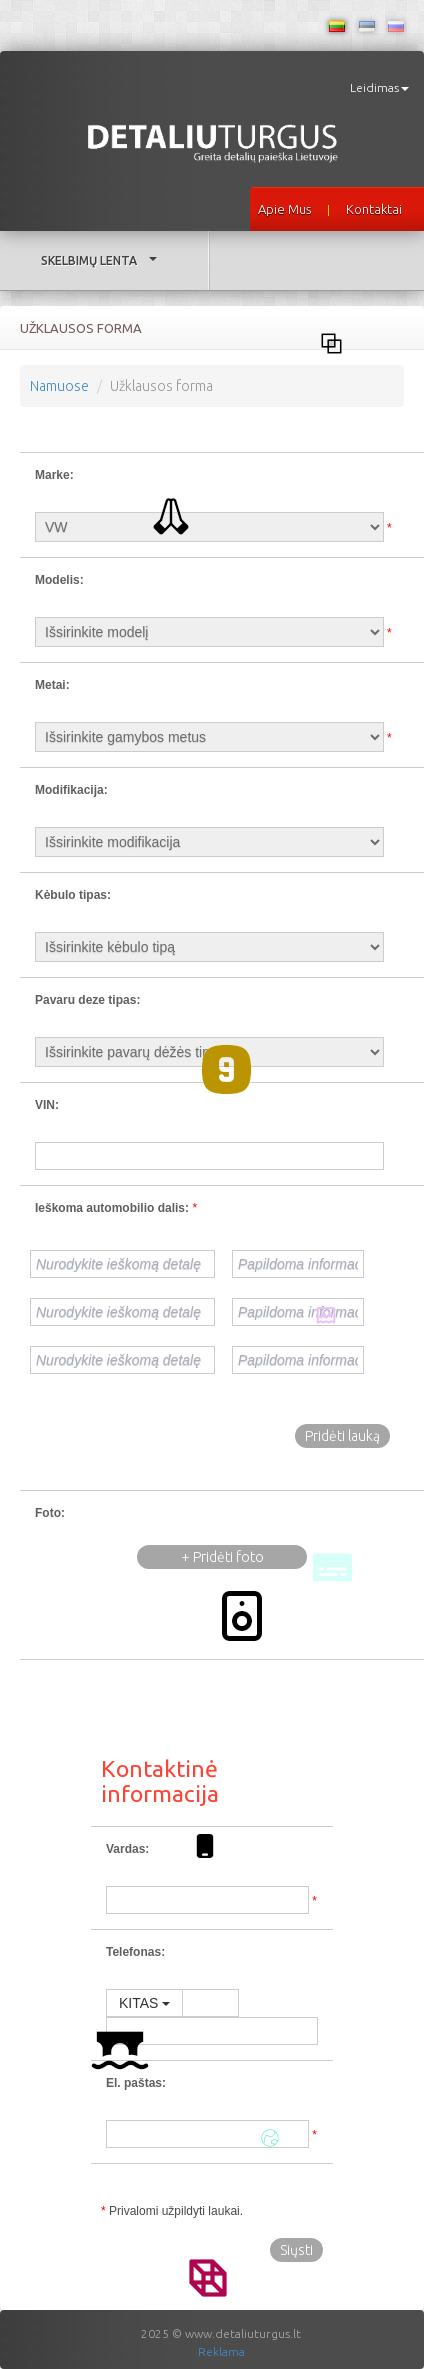  I want to click on call or contact via mobile phone, so click(205, 1846).